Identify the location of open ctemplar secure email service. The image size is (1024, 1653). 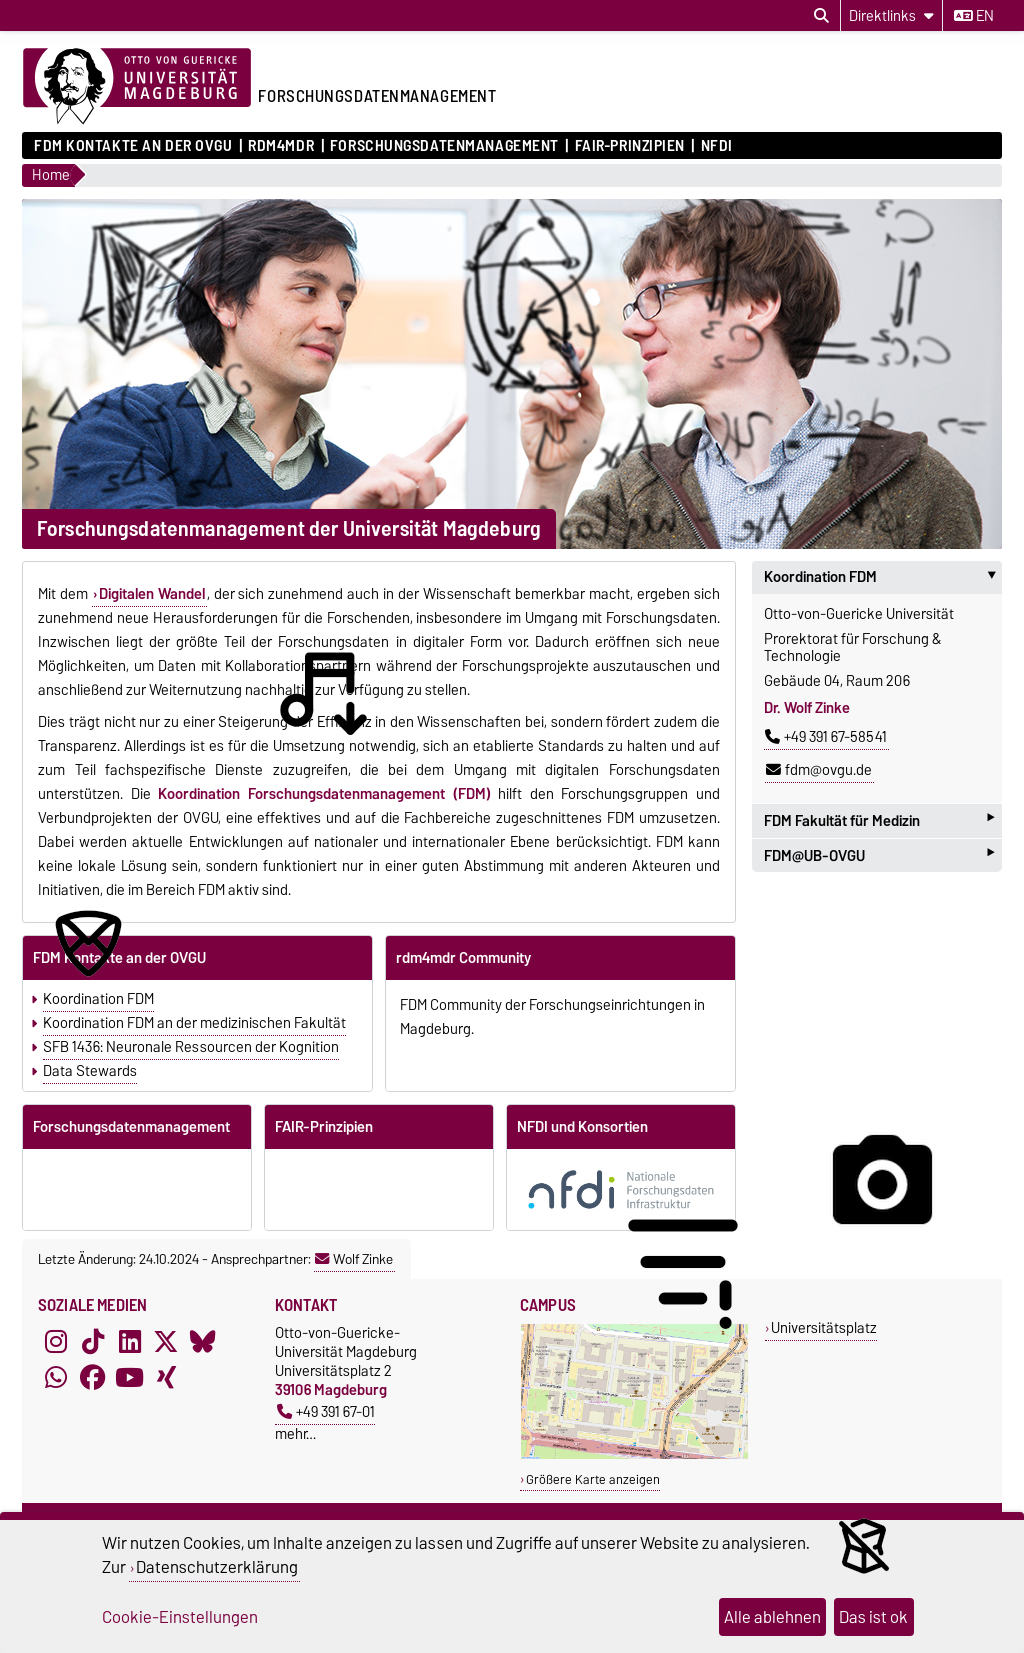
(88, 943).